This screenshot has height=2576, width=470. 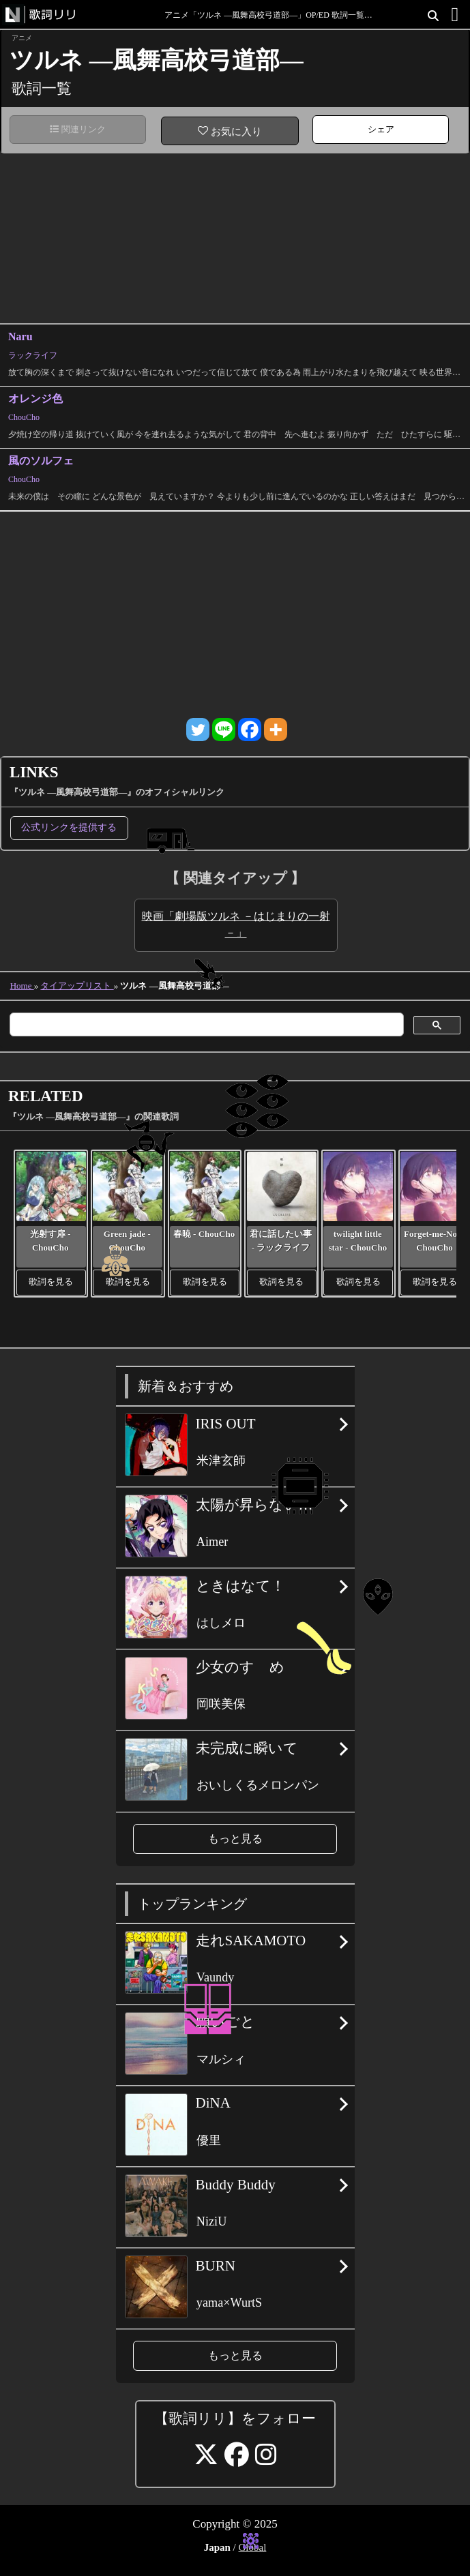 I want to click on view american football player profile, so click(x=115, y=1259).